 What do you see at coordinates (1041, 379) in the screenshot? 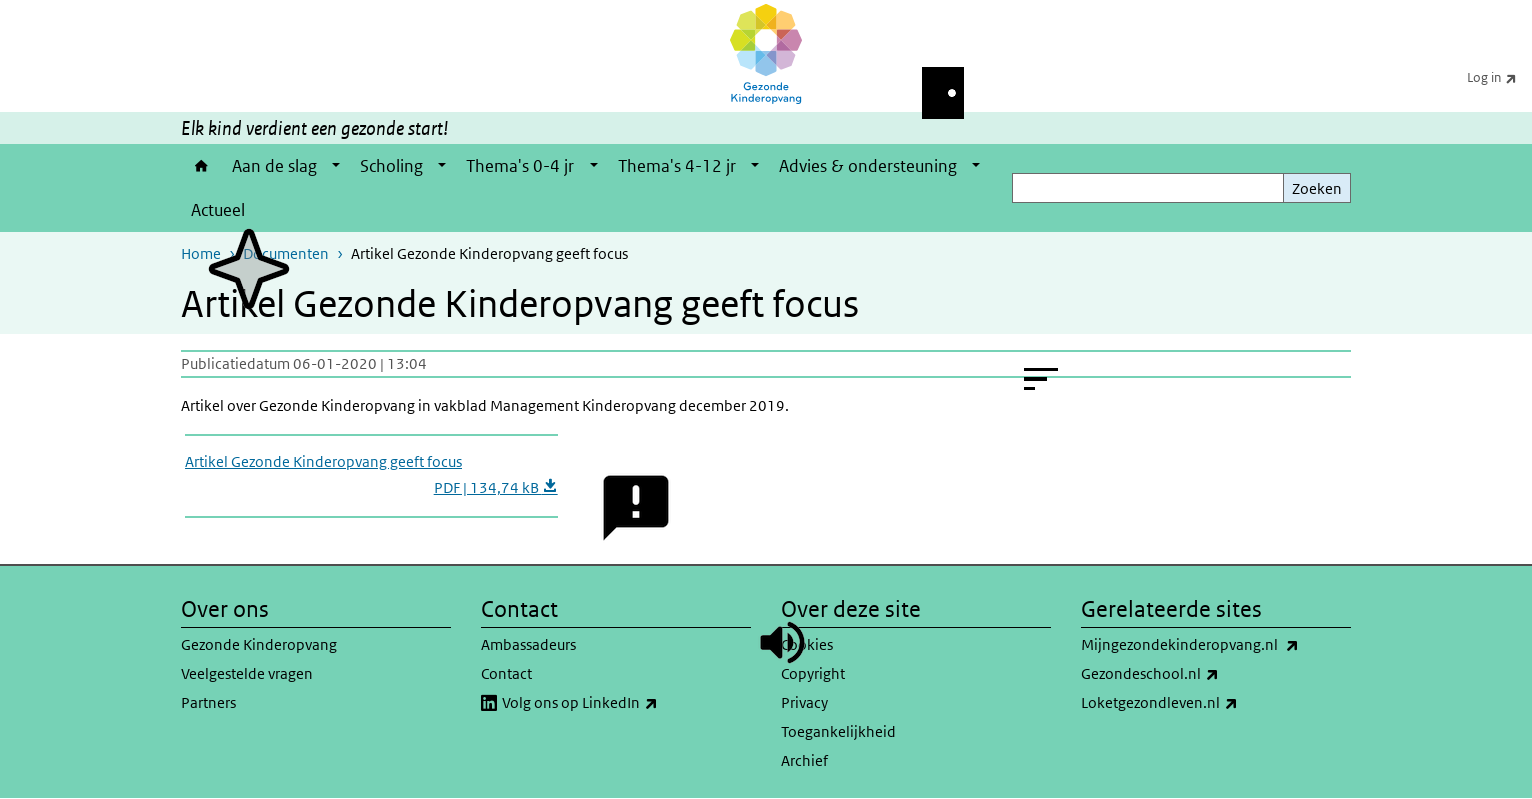
I see `sort list items by criteria` at bounding box center [1041, 379].